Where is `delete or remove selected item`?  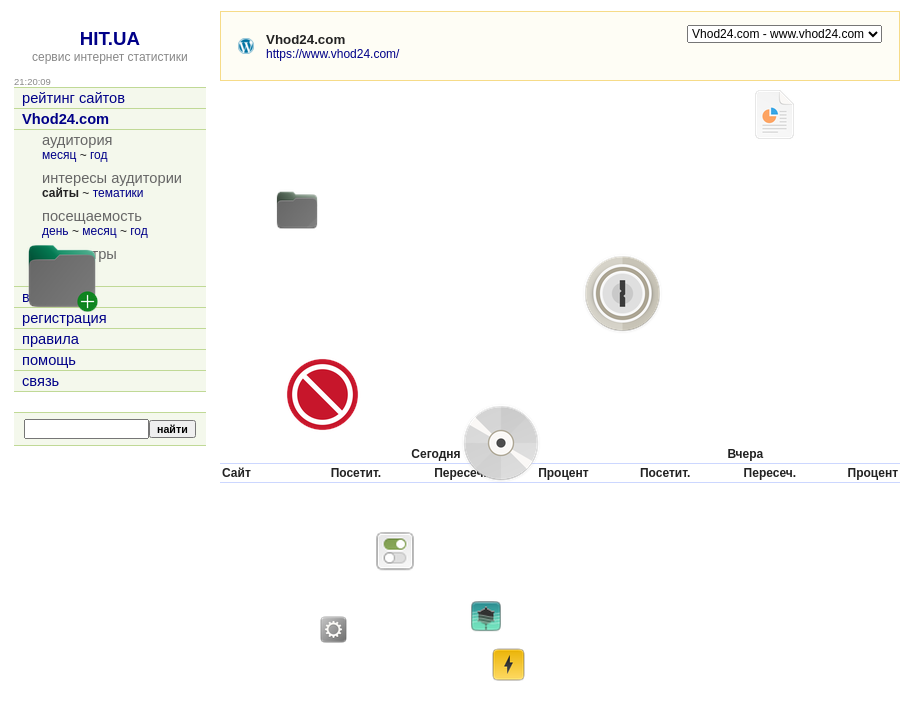
delete or remove selected item is located at coordinates (322, 394).